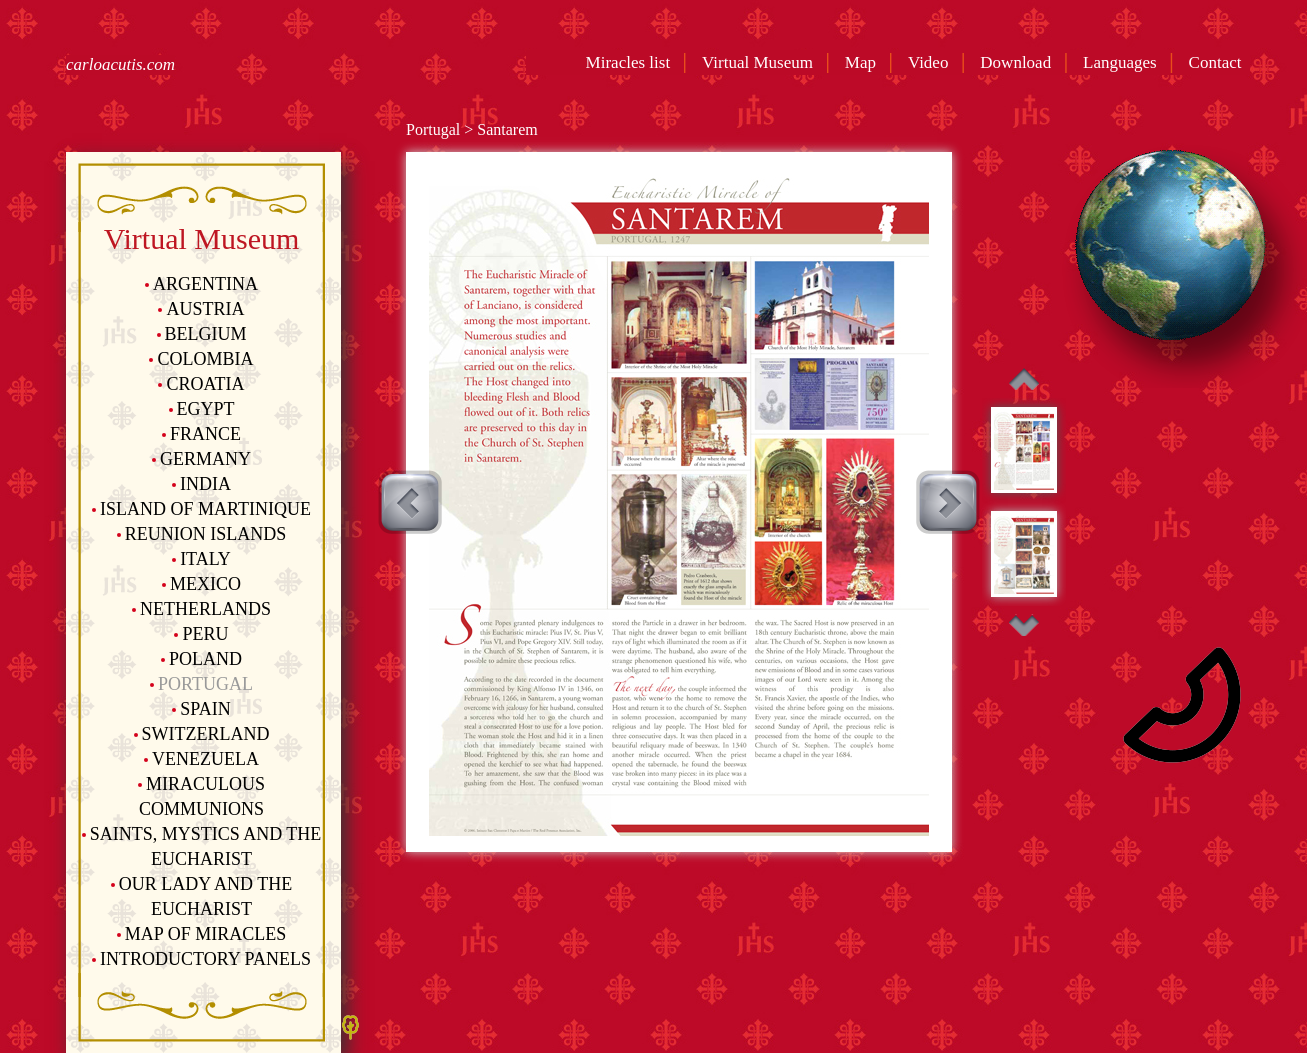  Describe the element at coordinates (350, 1027) in the screenshot. I see `view parks or nature areas nearby` at that location.